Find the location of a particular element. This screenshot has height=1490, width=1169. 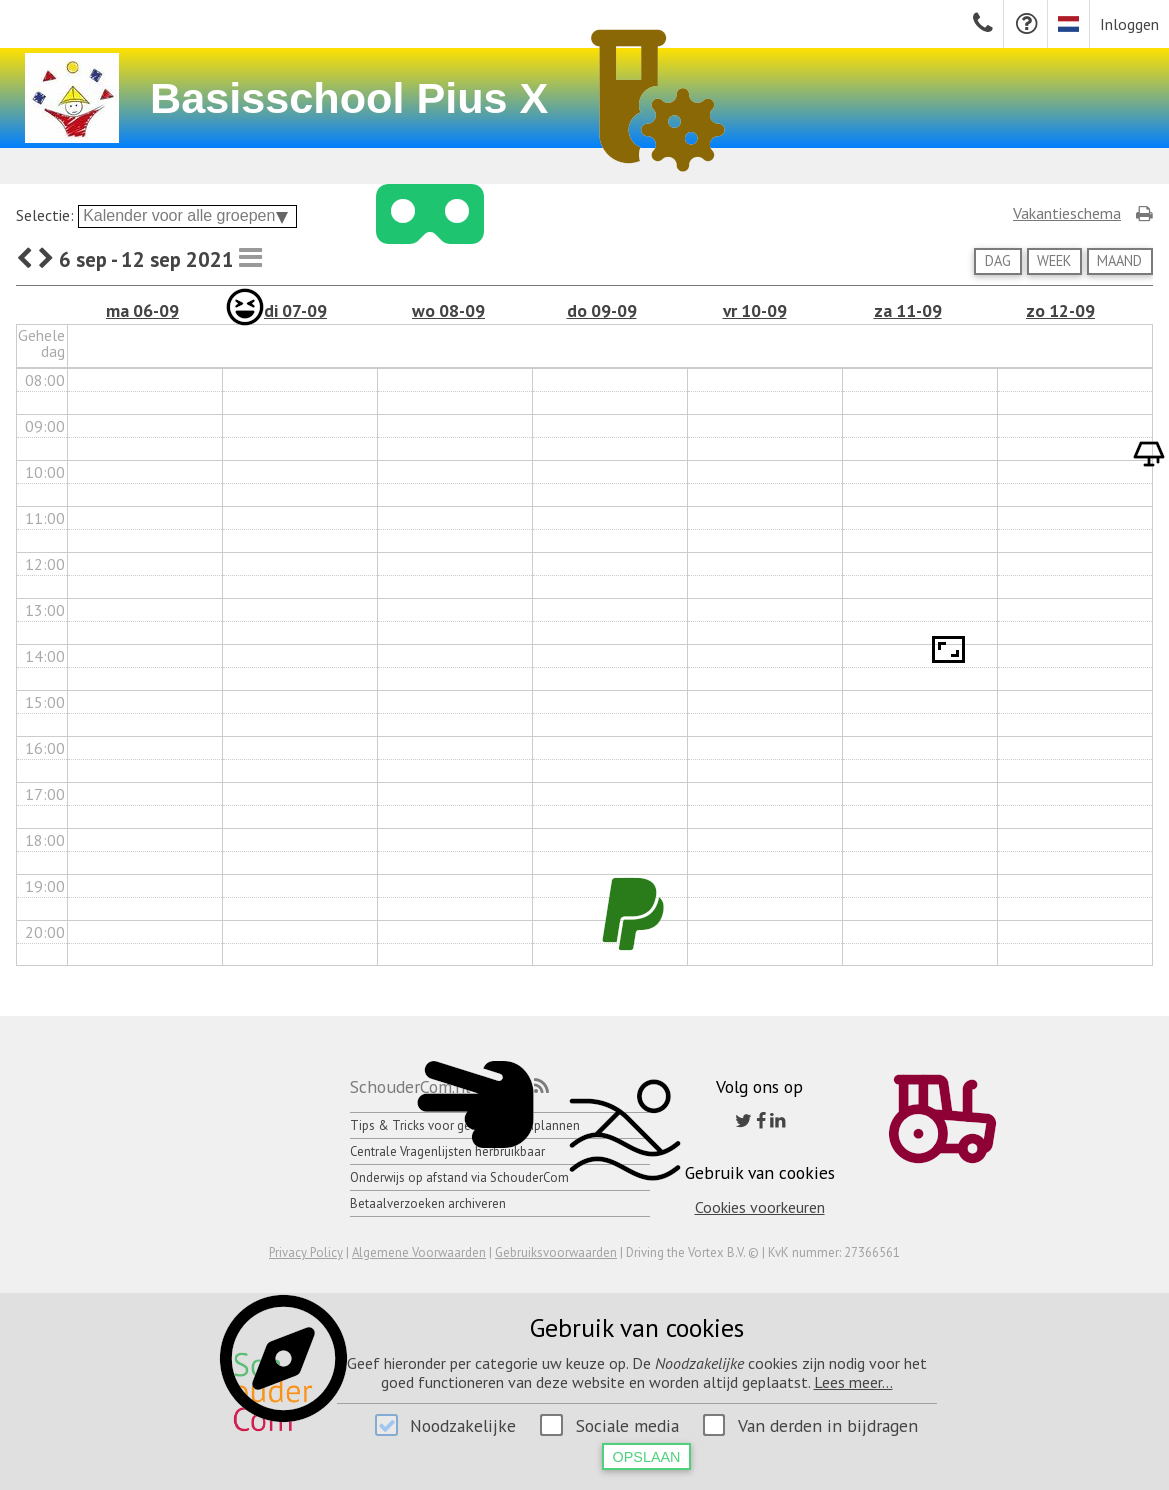

access swimming pool or aquatic facilities is located at coordinates (625, 1130).